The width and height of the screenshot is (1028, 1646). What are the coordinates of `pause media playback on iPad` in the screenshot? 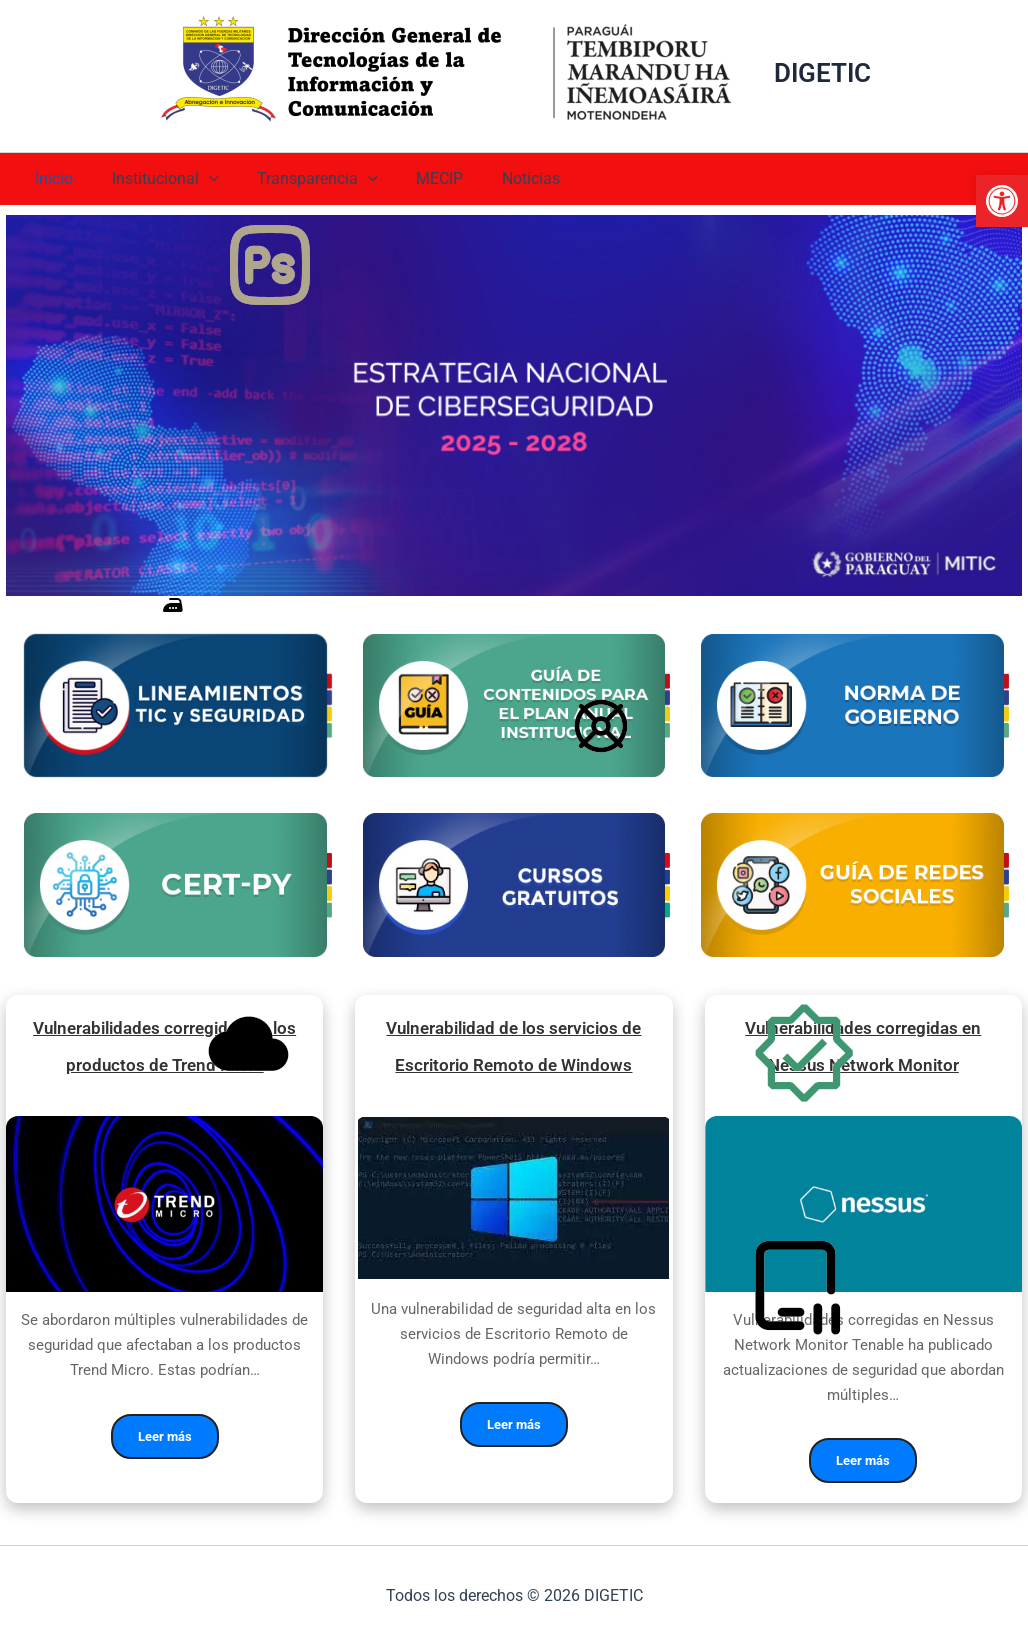 It's located at (795, 1285).